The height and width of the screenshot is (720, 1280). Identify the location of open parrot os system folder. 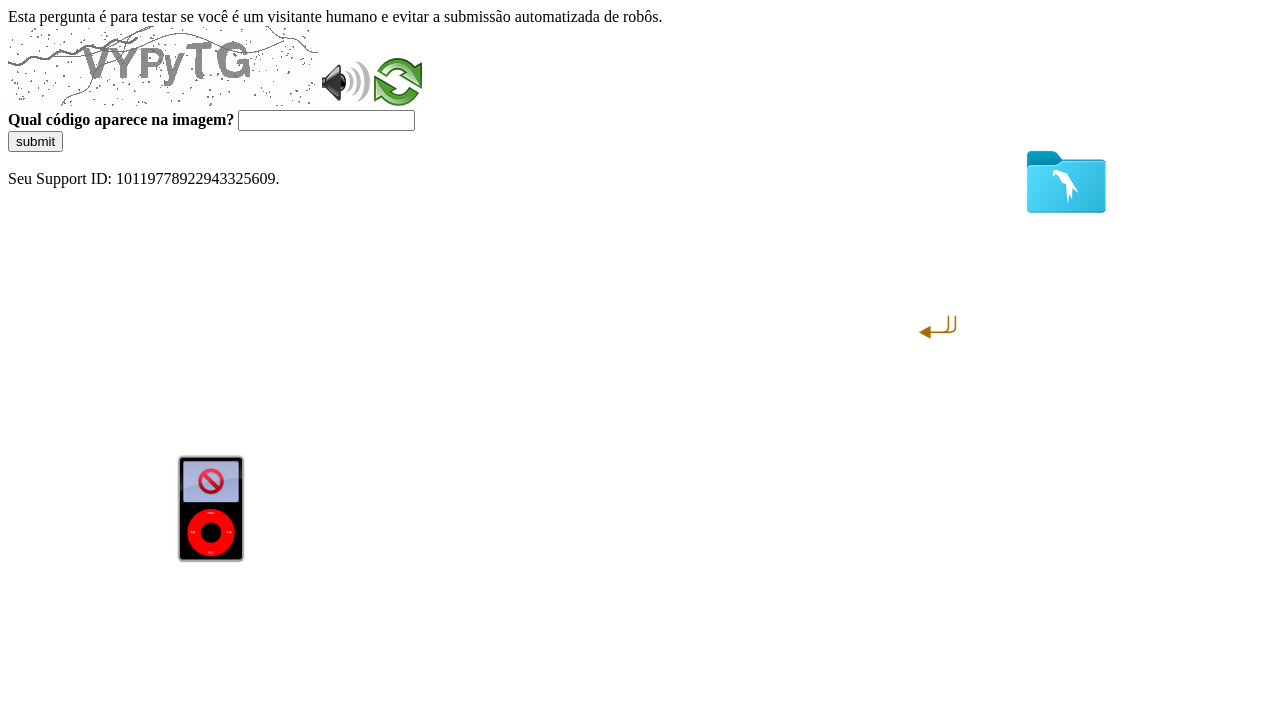
(1066, 184).